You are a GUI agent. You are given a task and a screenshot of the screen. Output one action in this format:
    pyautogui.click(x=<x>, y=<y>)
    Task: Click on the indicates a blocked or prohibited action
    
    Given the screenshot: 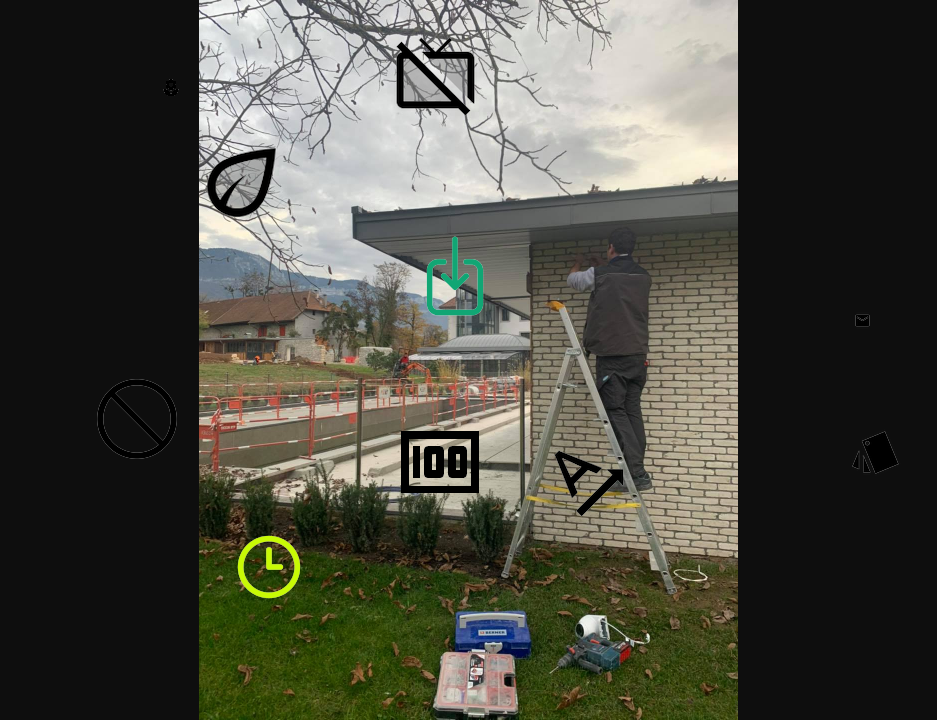 What is the action you would take?
    pyautogui.click(x=137, y=419)
    